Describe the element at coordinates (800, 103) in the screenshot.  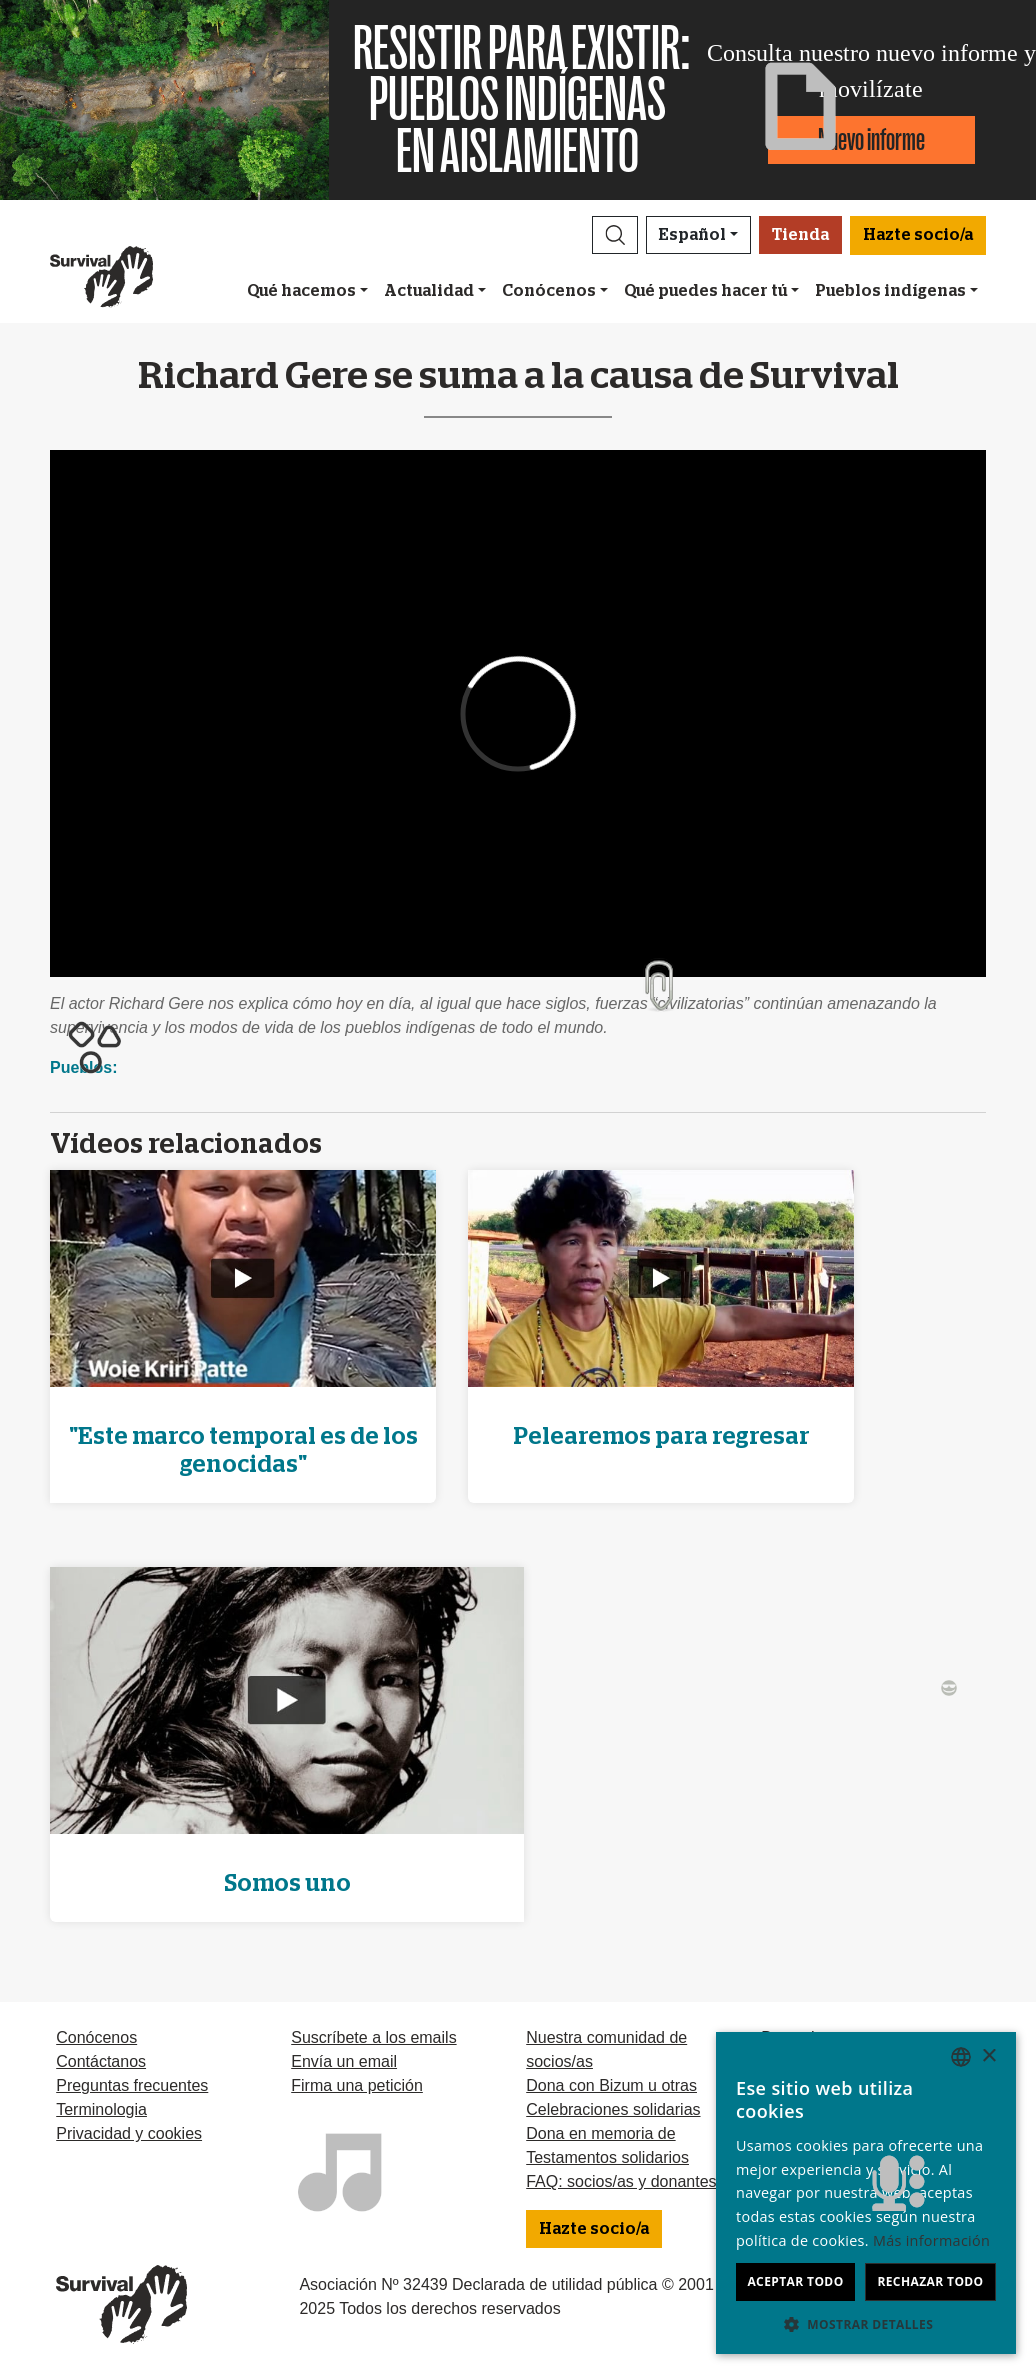
I see `open the documents folder` at that location.